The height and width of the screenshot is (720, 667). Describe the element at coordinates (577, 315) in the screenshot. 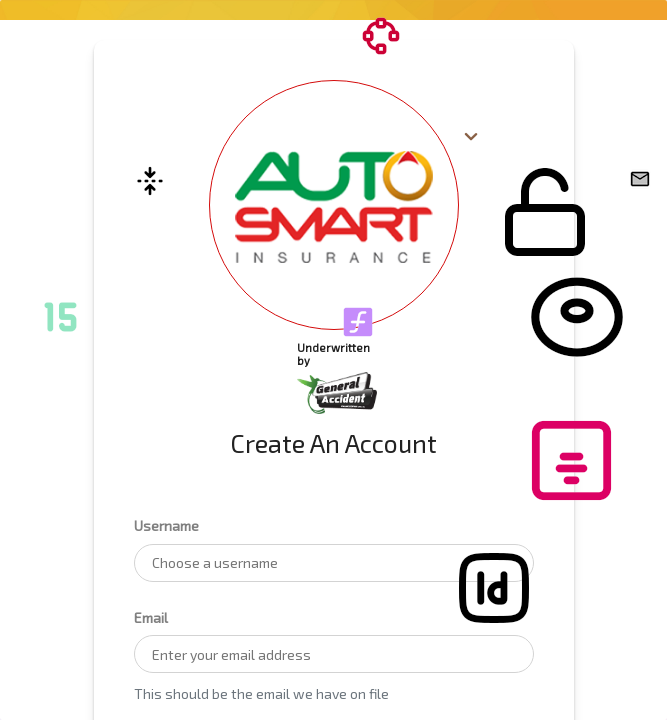

I see `select a 3D torus shape in modeling software` at that location.